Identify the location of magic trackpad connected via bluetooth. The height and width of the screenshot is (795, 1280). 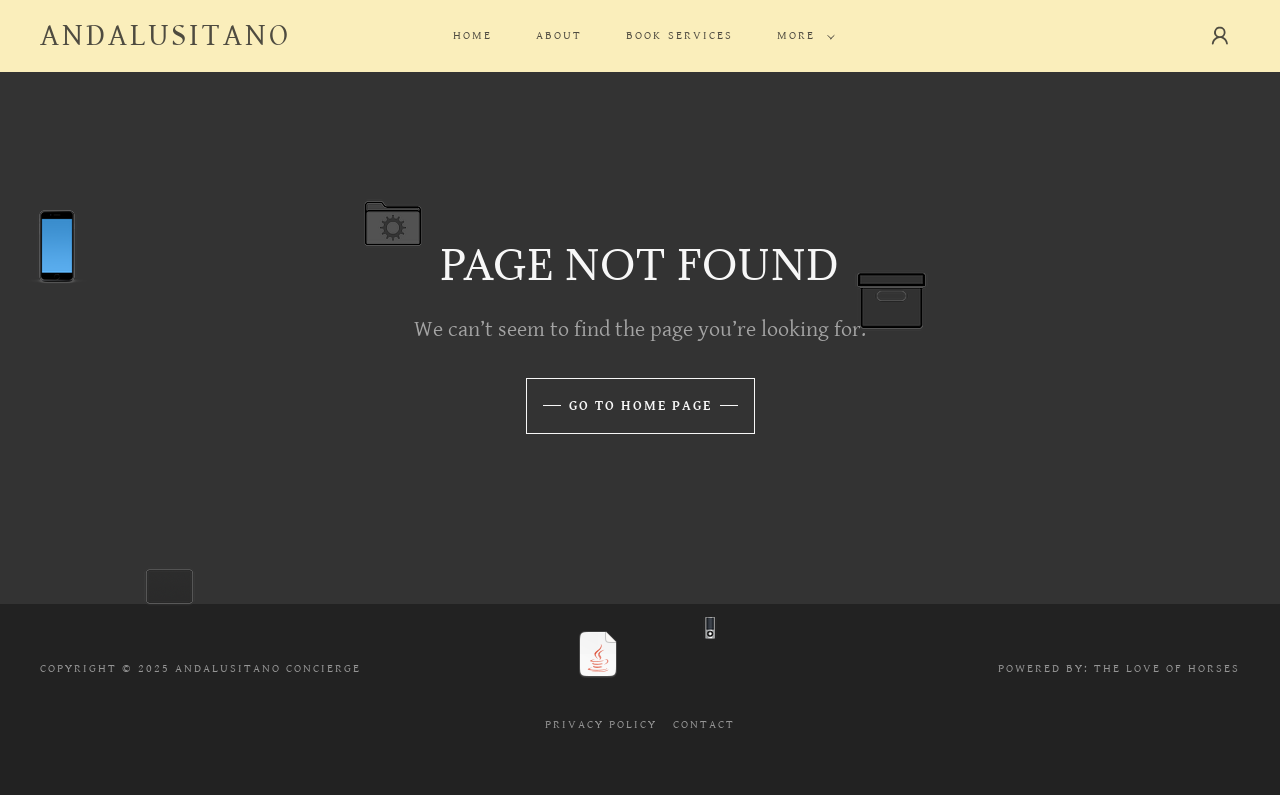
(169, 586).